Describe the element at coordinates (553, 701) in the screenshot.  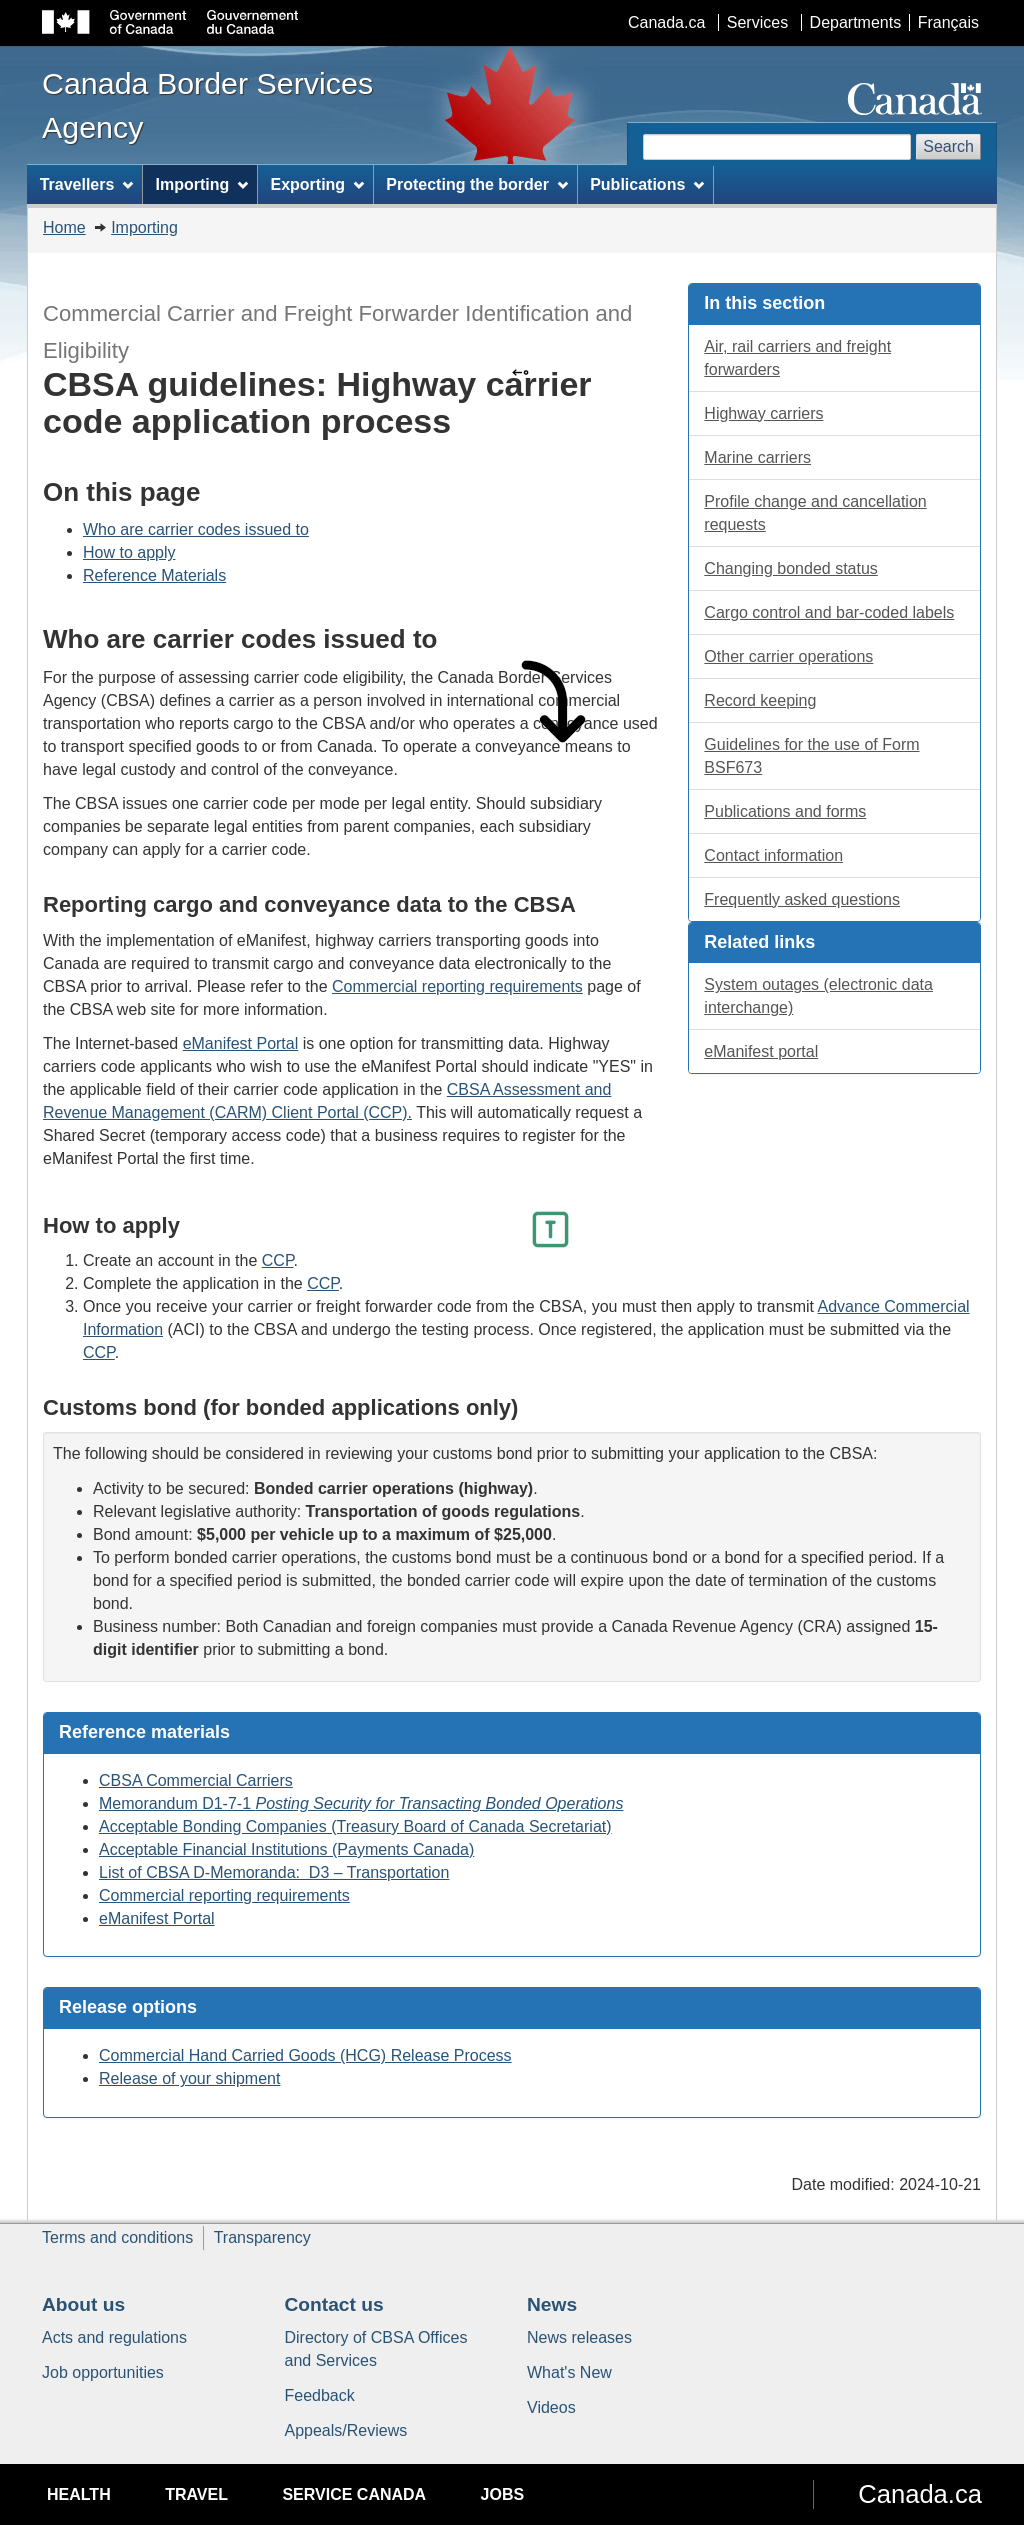
I see `redirect or forward content downward` at that location.